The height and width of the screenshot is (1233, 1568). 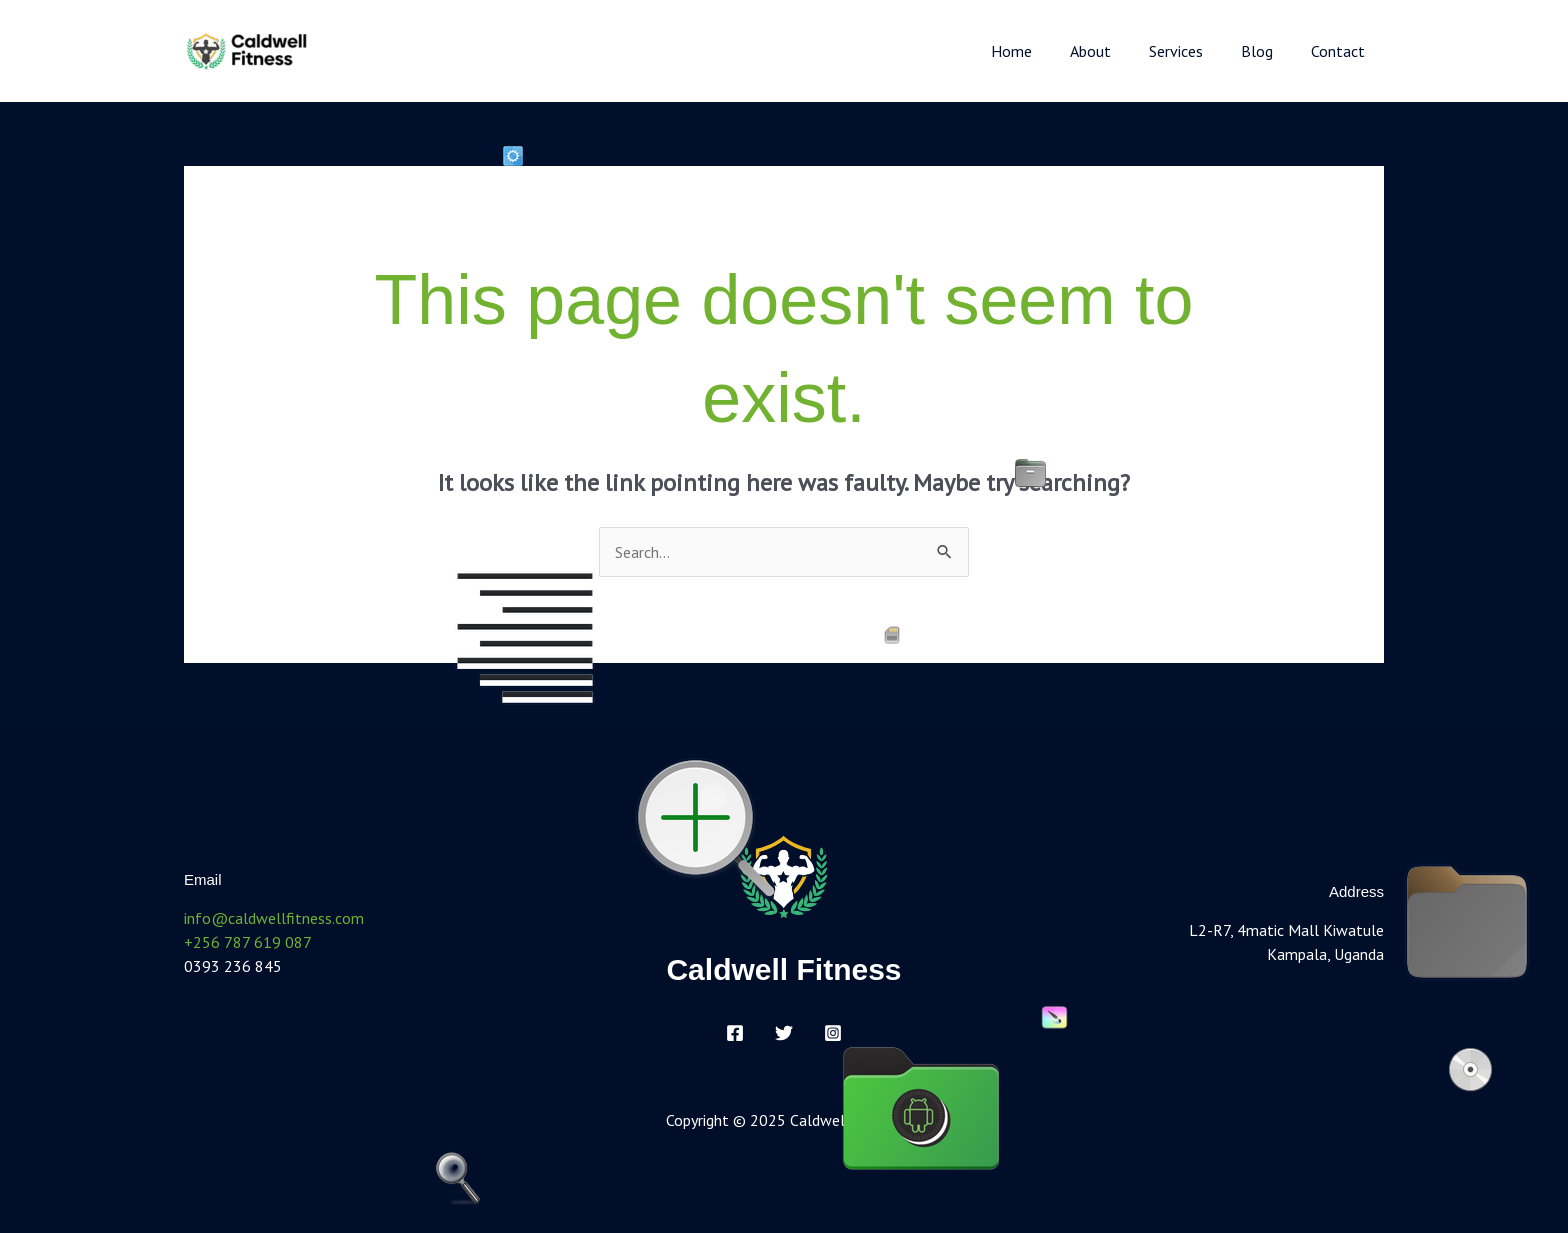 I want to click on indicates a rewritable DVD disc, so click(x=1470, y=1069).